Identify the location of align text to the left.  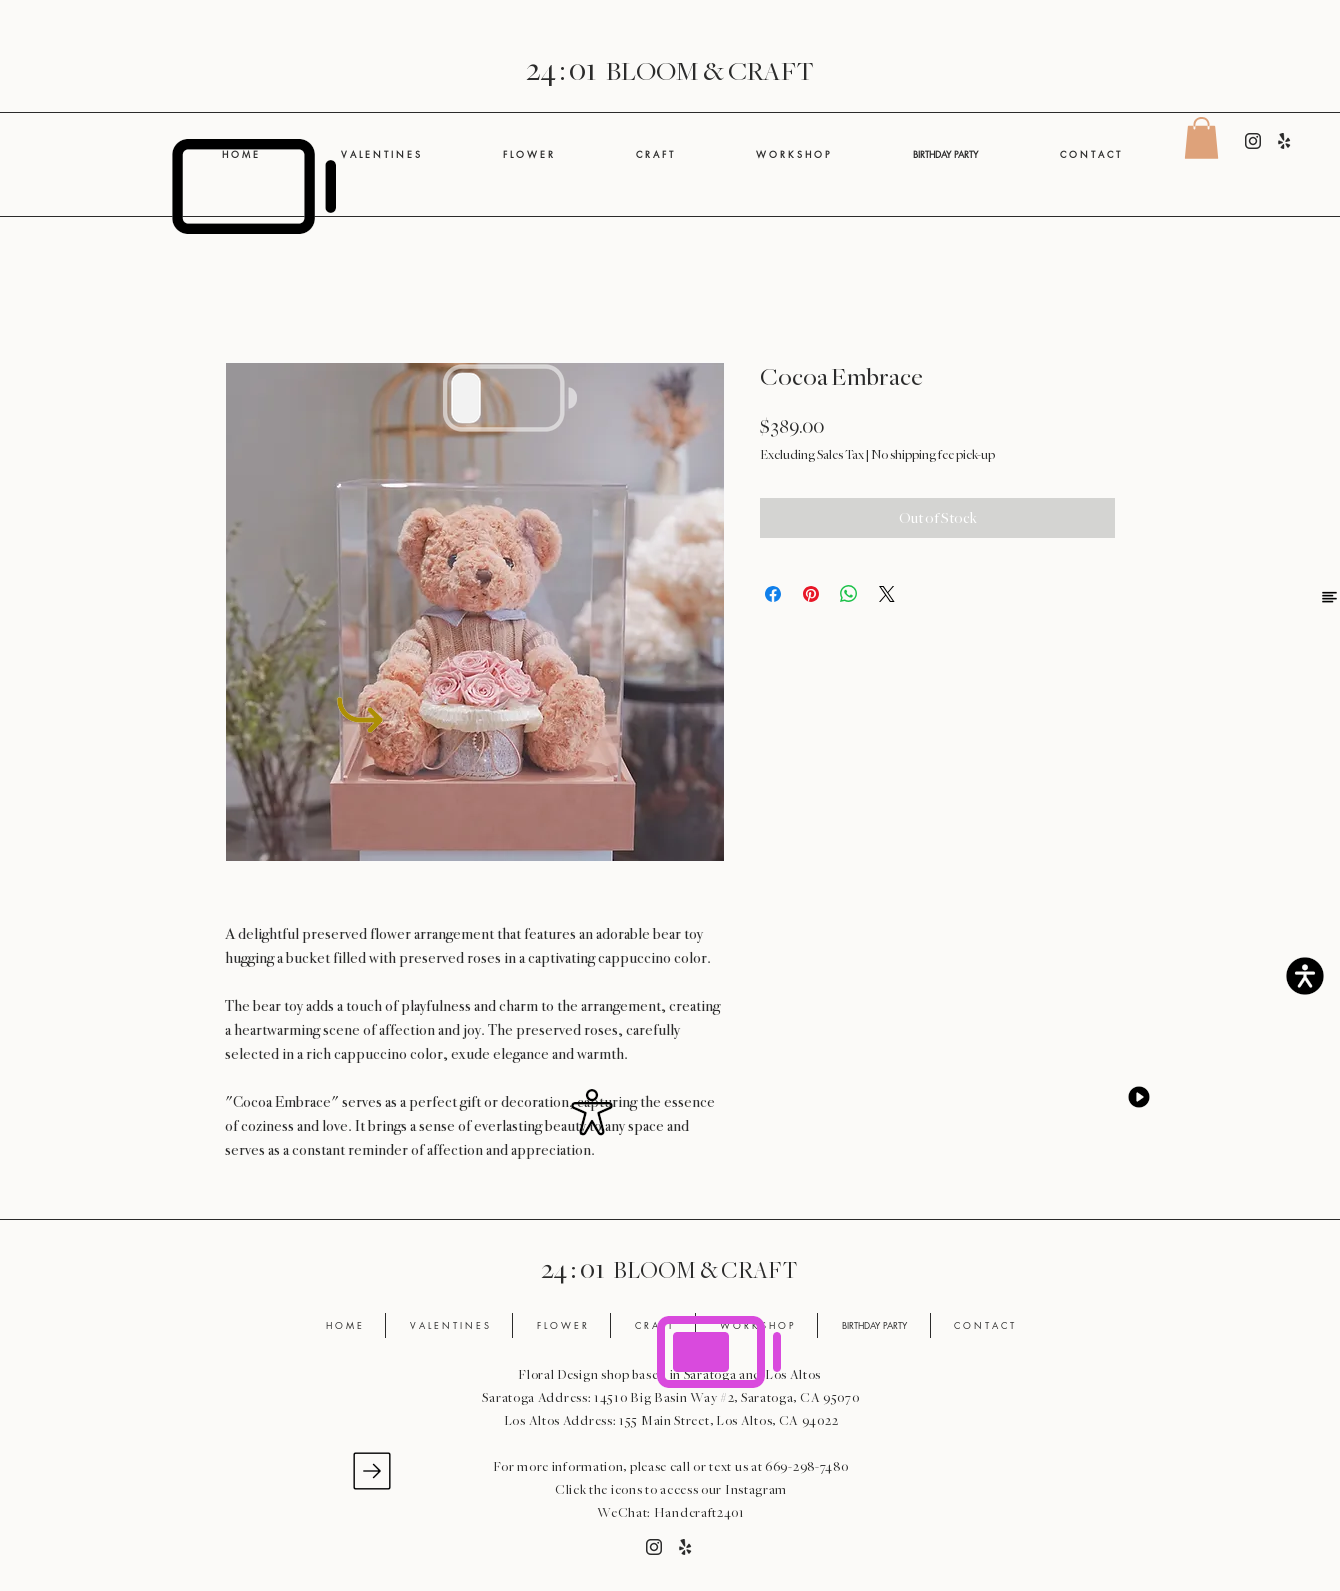
(1329, 597).